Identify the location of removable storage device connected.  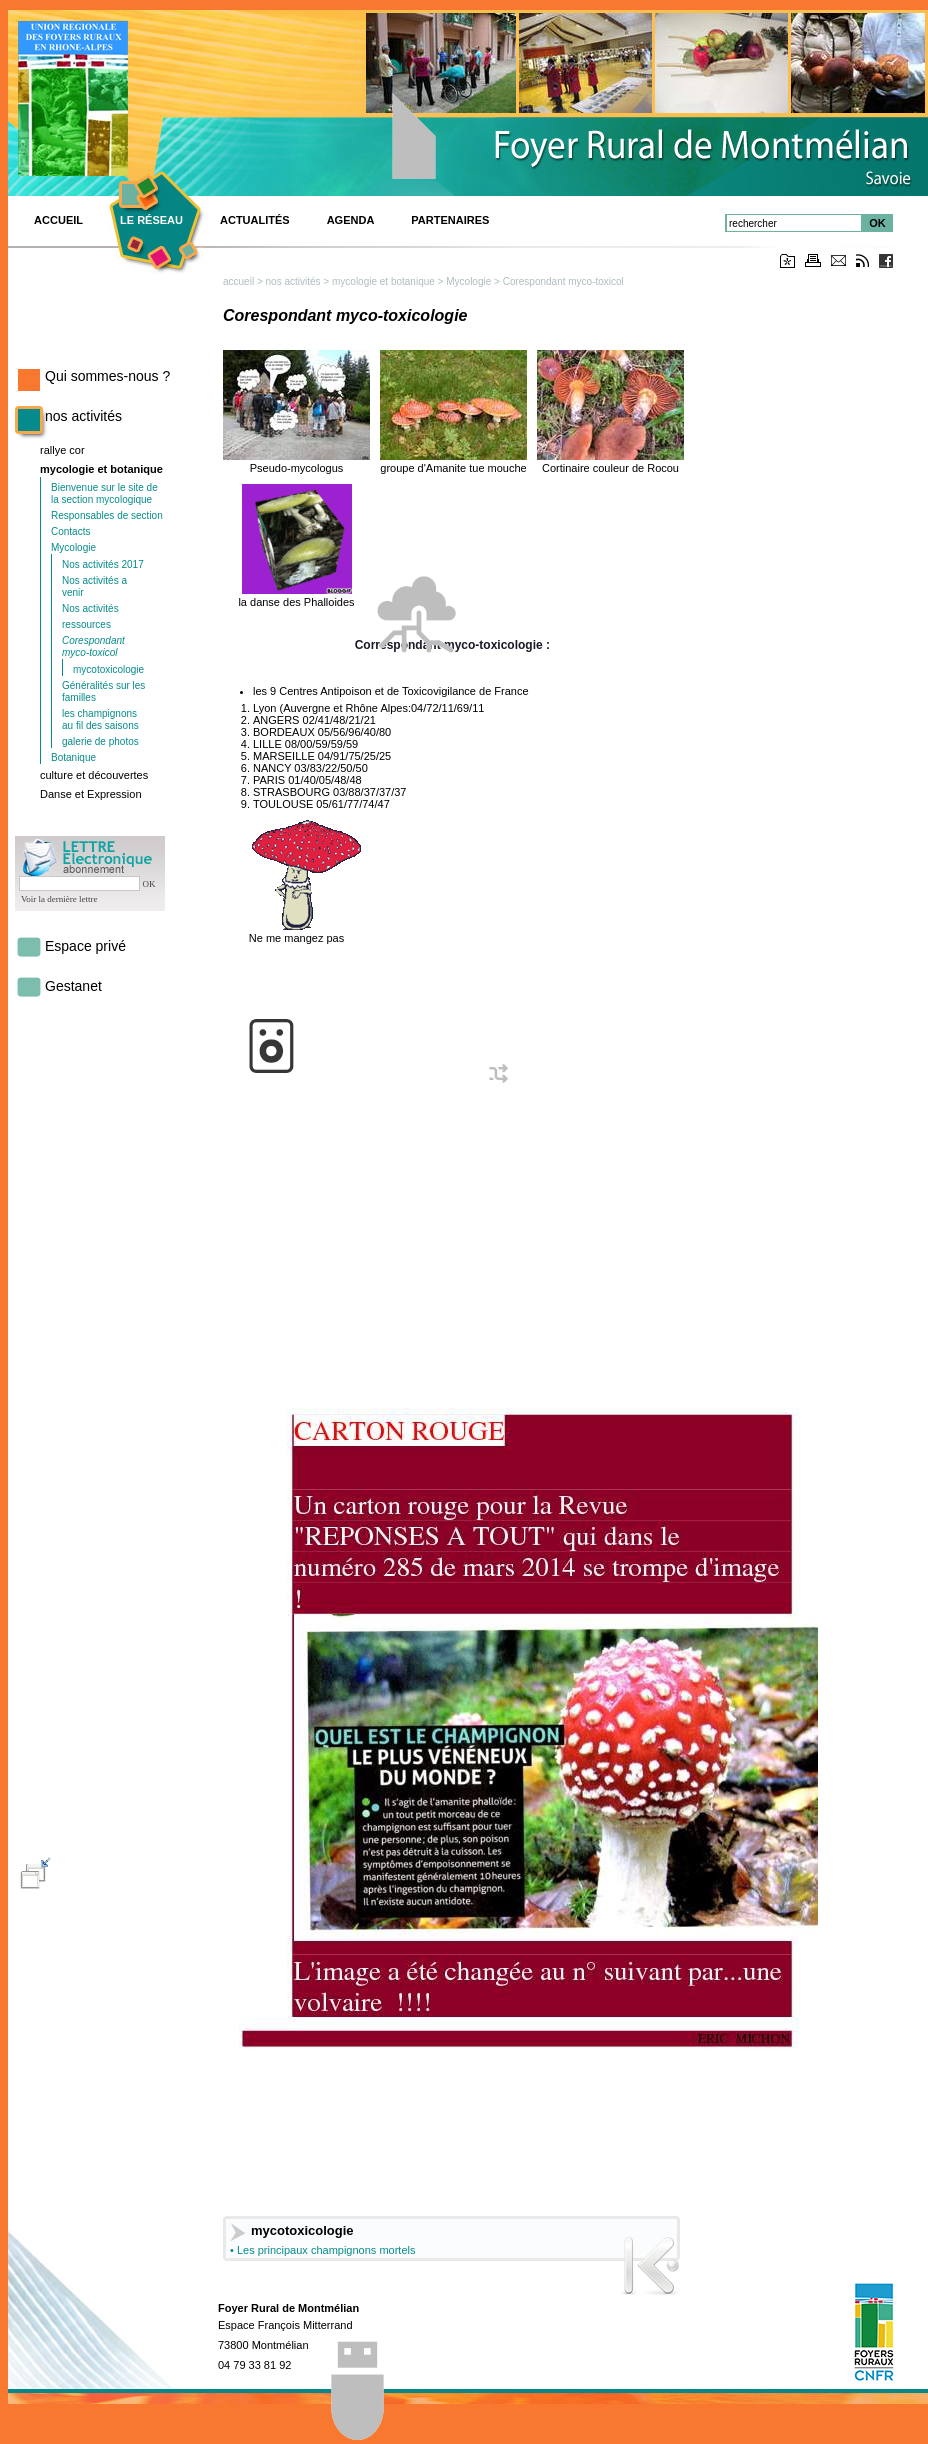
(357, 2387).